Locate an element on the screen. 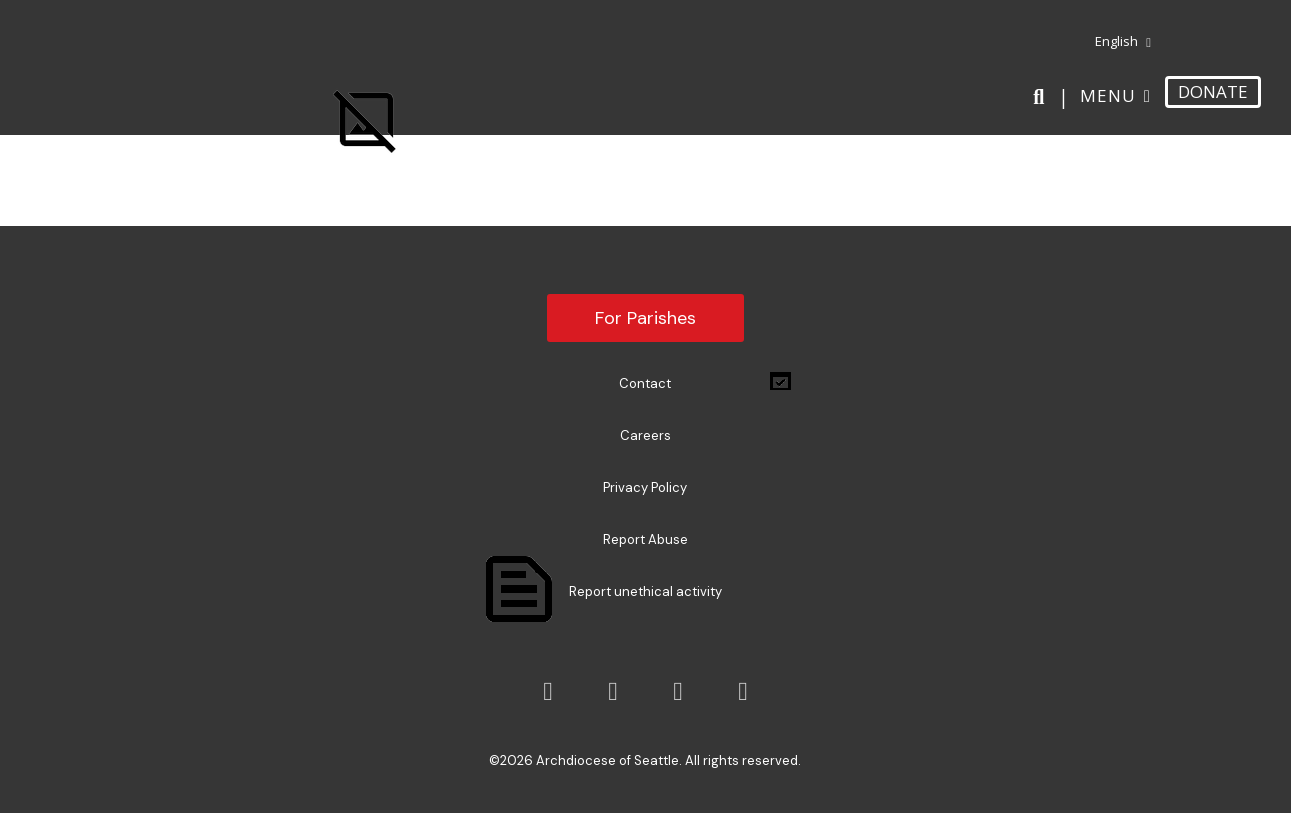  view text document or note is located at coordinates (519, 589).